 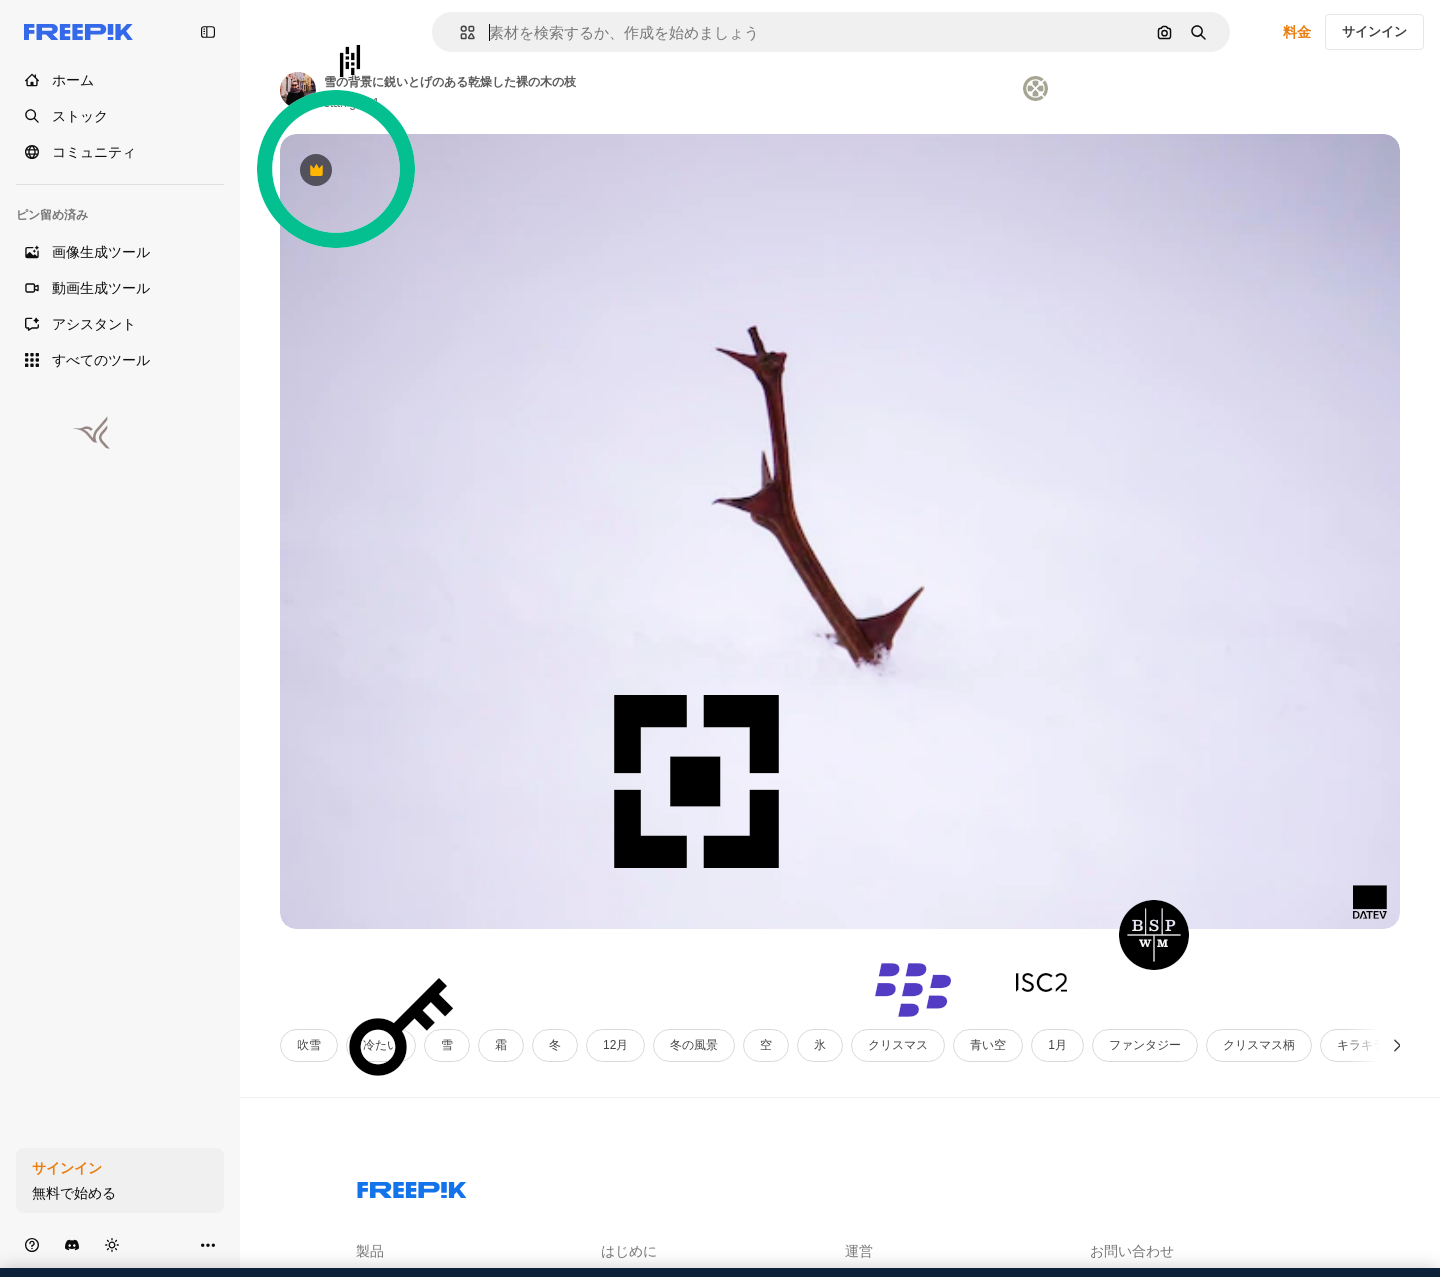 What do you see at coordinates (91, 432) in the screenshot?
I see `arlo smart home security app` at bounding box center [91, 432].